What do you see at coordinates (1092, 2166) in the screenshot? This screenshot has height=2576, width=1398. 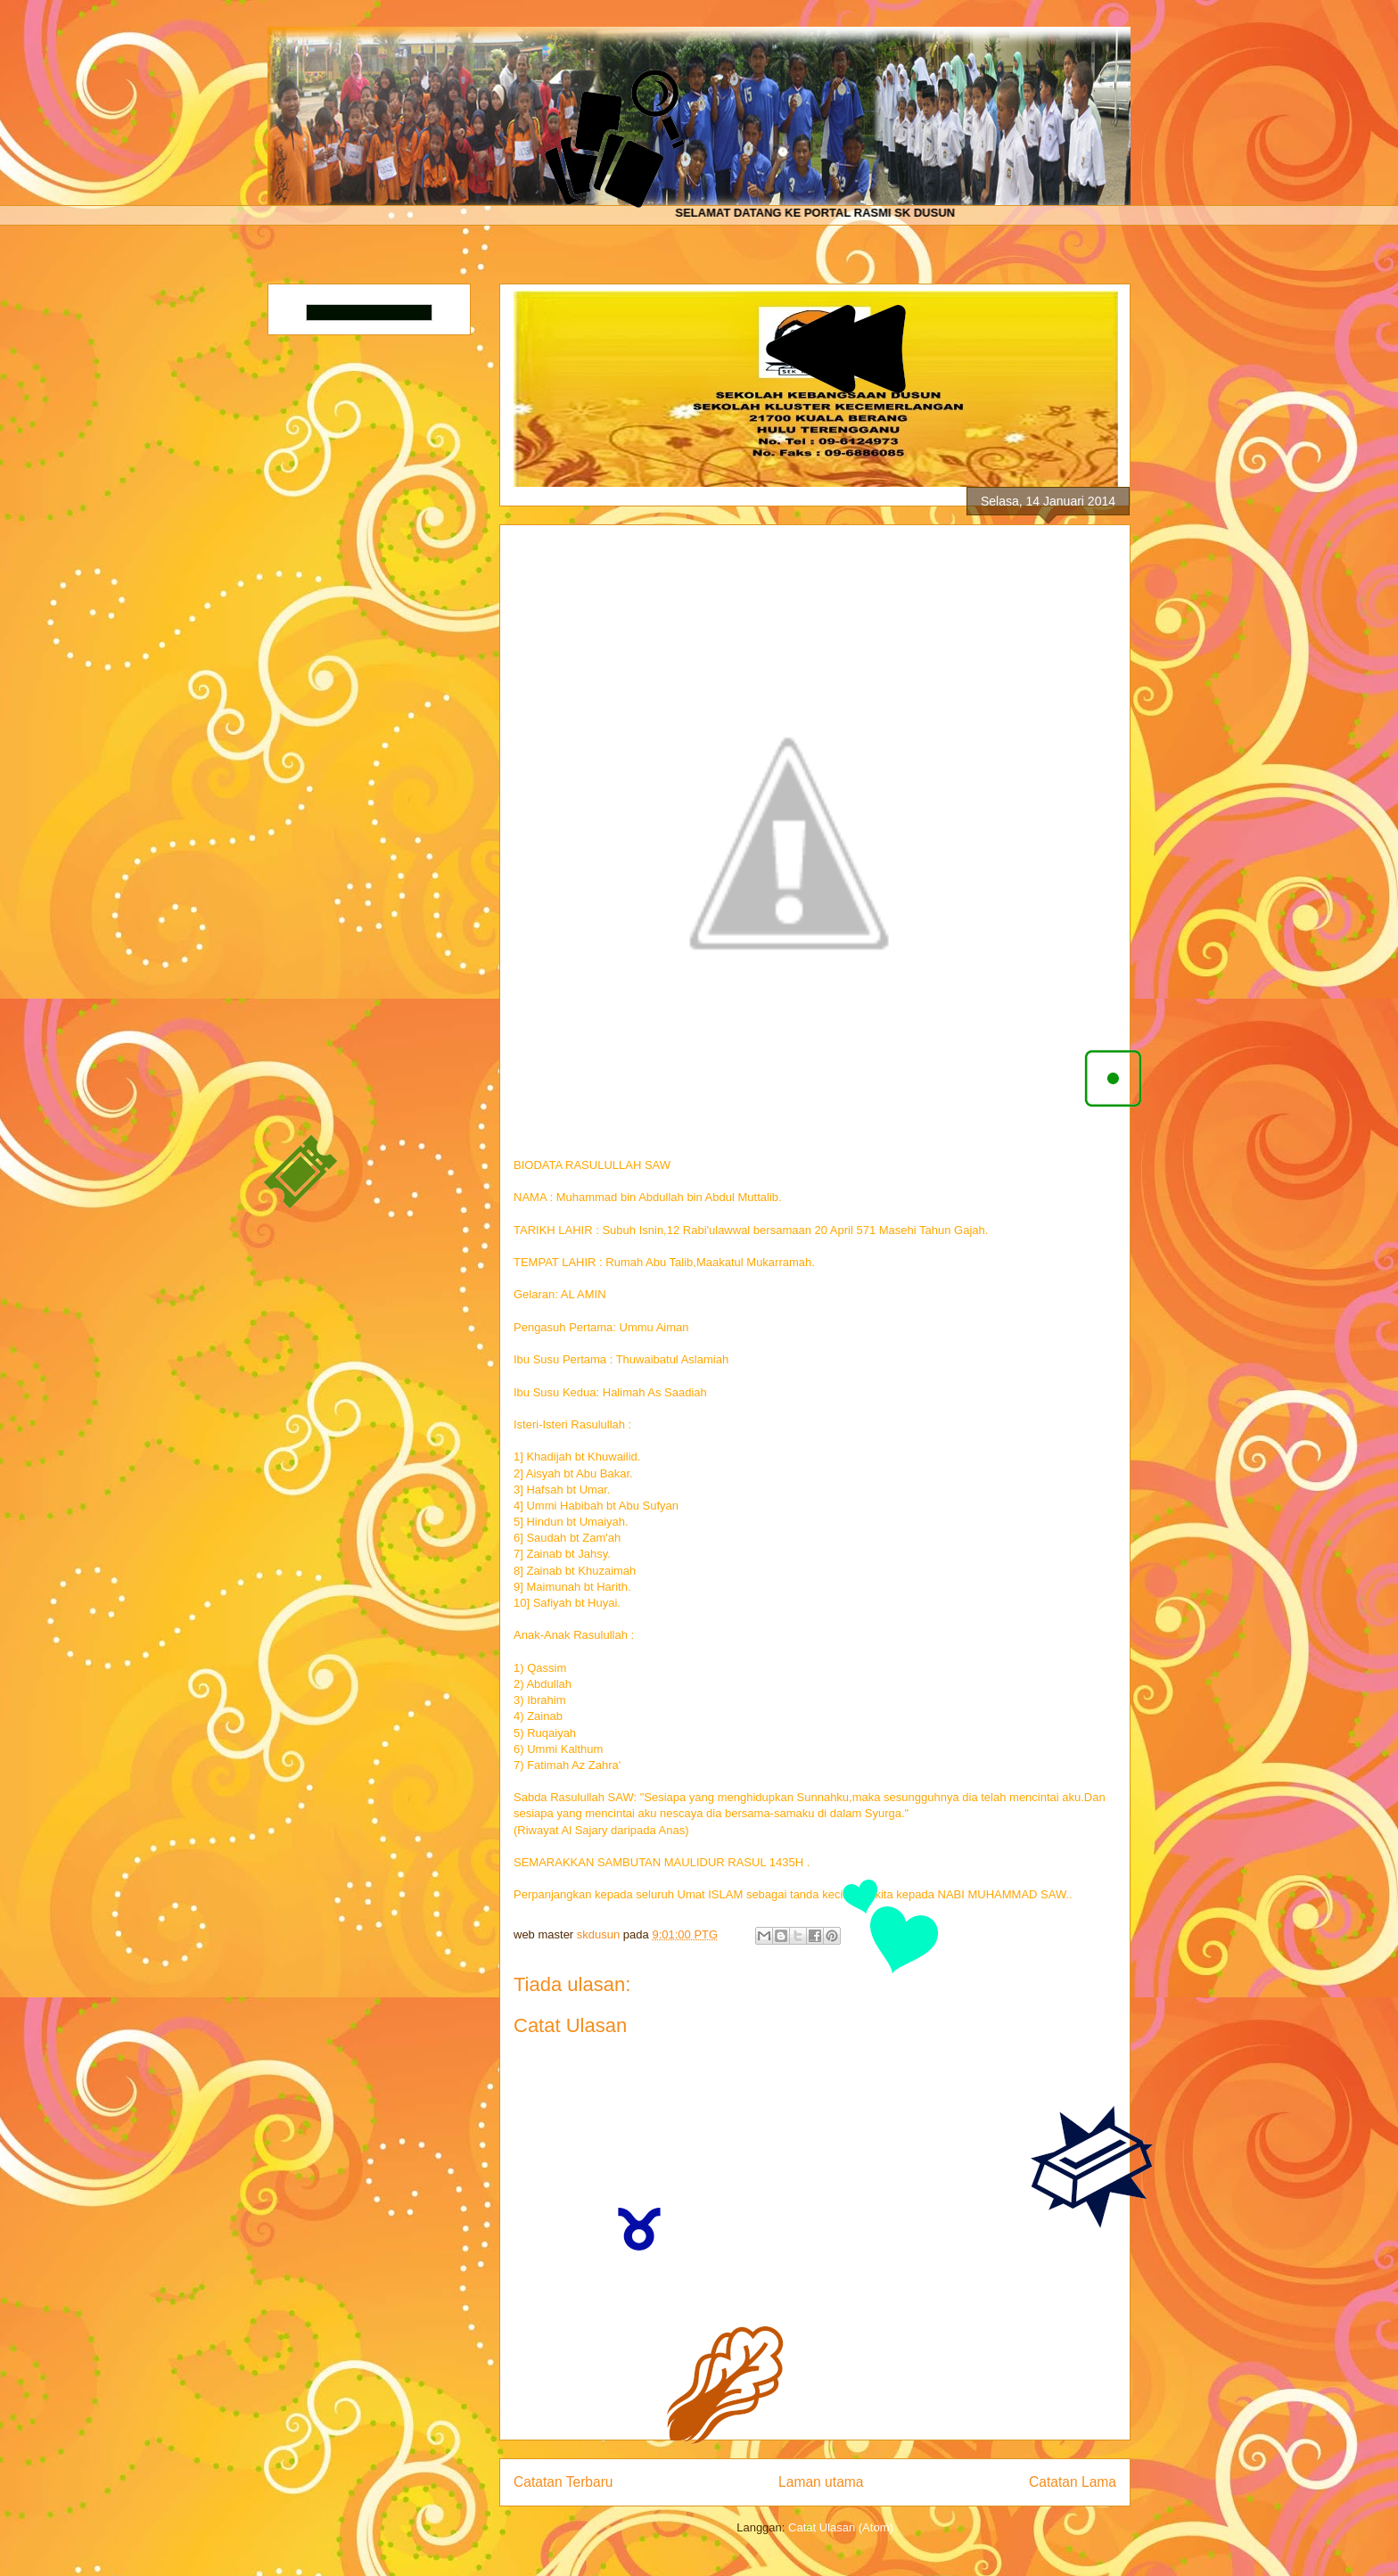 I see `indicates a gold bar or treasure reward` at bounding box center [1092, 2166].